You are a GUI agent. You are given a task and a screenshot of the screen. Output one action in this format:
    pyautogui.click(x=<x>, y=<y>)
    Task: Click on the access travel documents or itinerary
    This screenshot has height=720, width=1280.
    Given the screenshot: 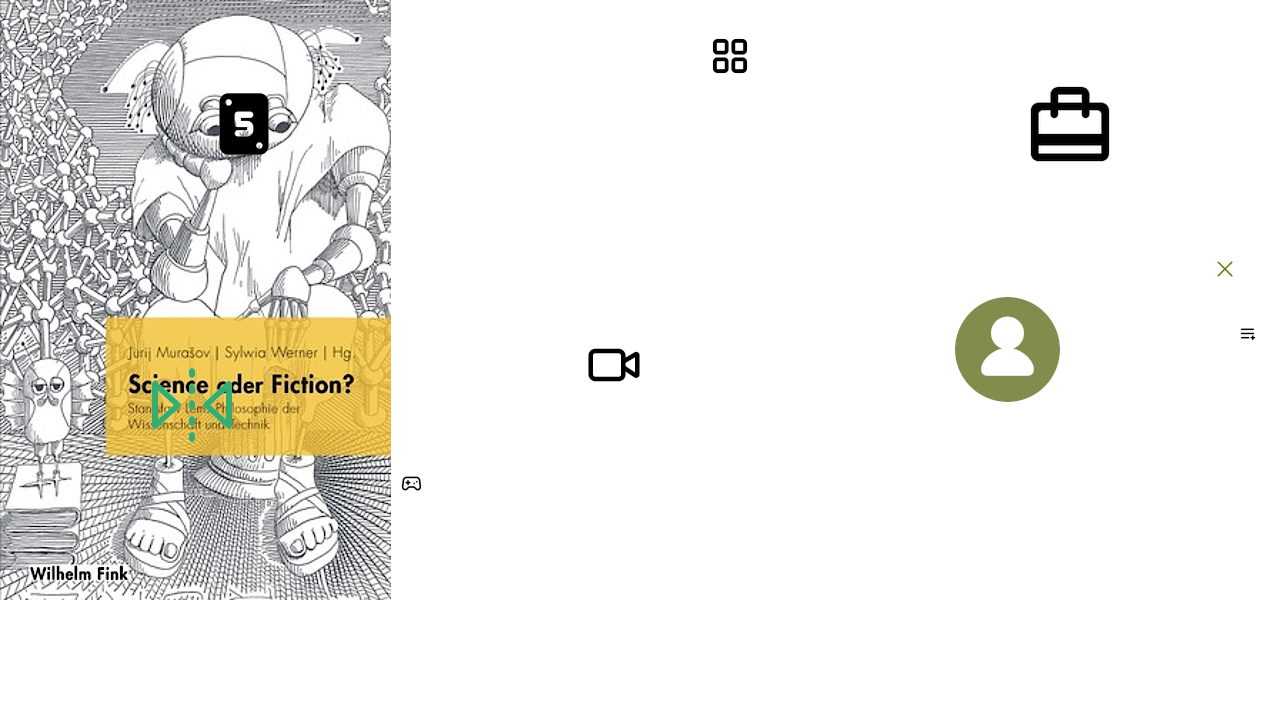 What is the action you would take?
    pyautogui.click(x=1070, y=126)
    